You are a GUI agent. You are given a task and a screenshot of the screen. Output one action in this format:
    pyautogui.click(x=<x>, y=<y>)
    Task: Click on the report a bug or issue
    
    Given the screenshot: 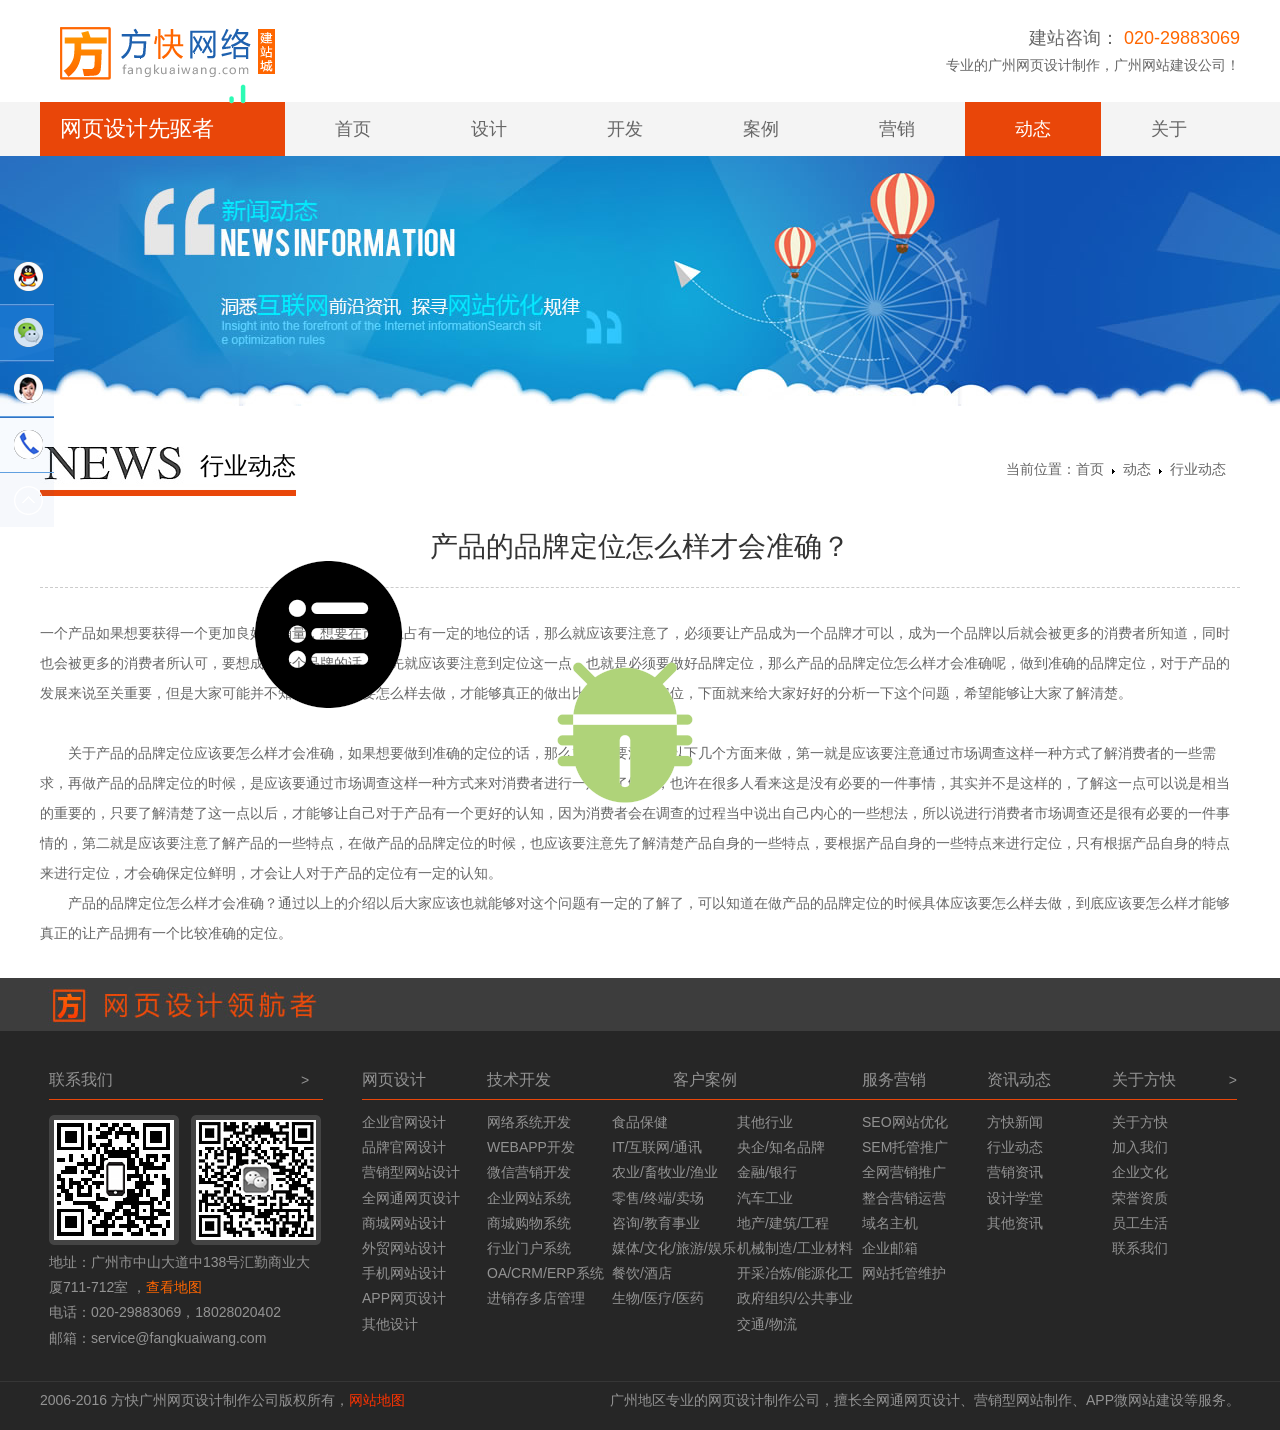 What is the action you would take?
    pyautogui.click(x=625, y=730)
    